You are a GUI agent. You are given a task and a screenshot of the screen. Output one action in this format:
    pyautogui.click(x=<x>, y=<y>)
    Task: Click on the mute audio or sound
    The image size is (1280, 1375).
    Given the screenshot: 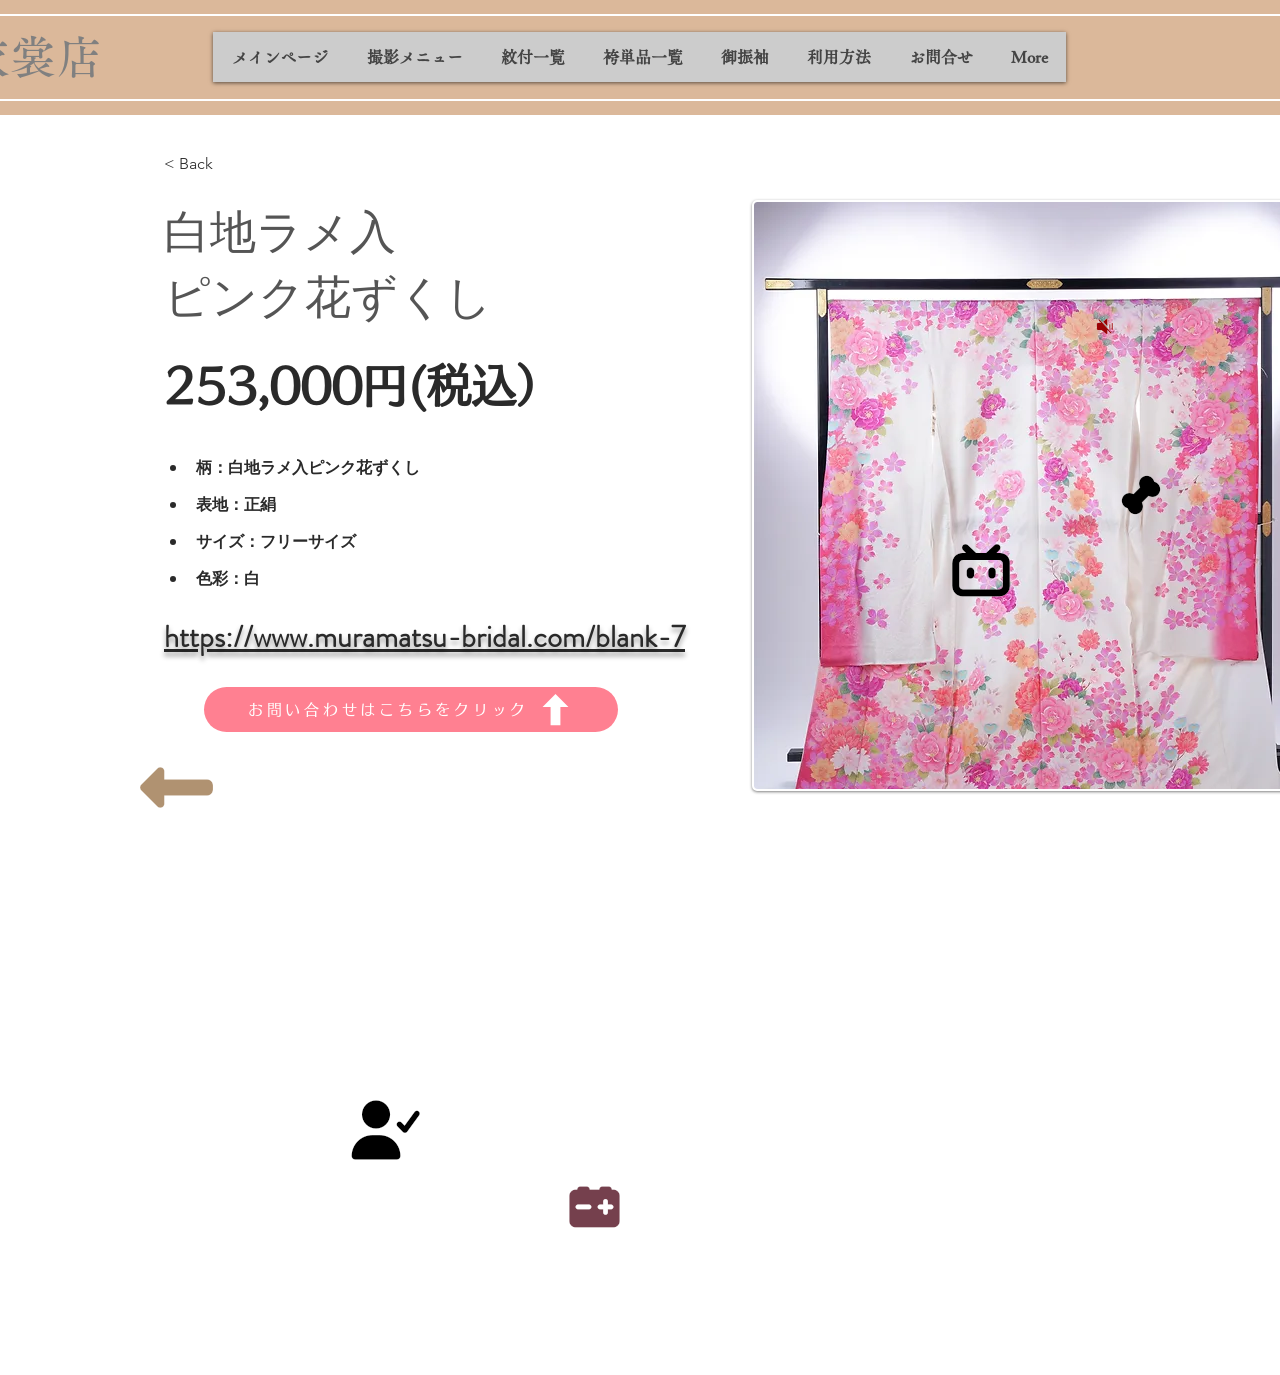 What is the action you would take?
    pyautogui.click(x=1104, y=326)
    